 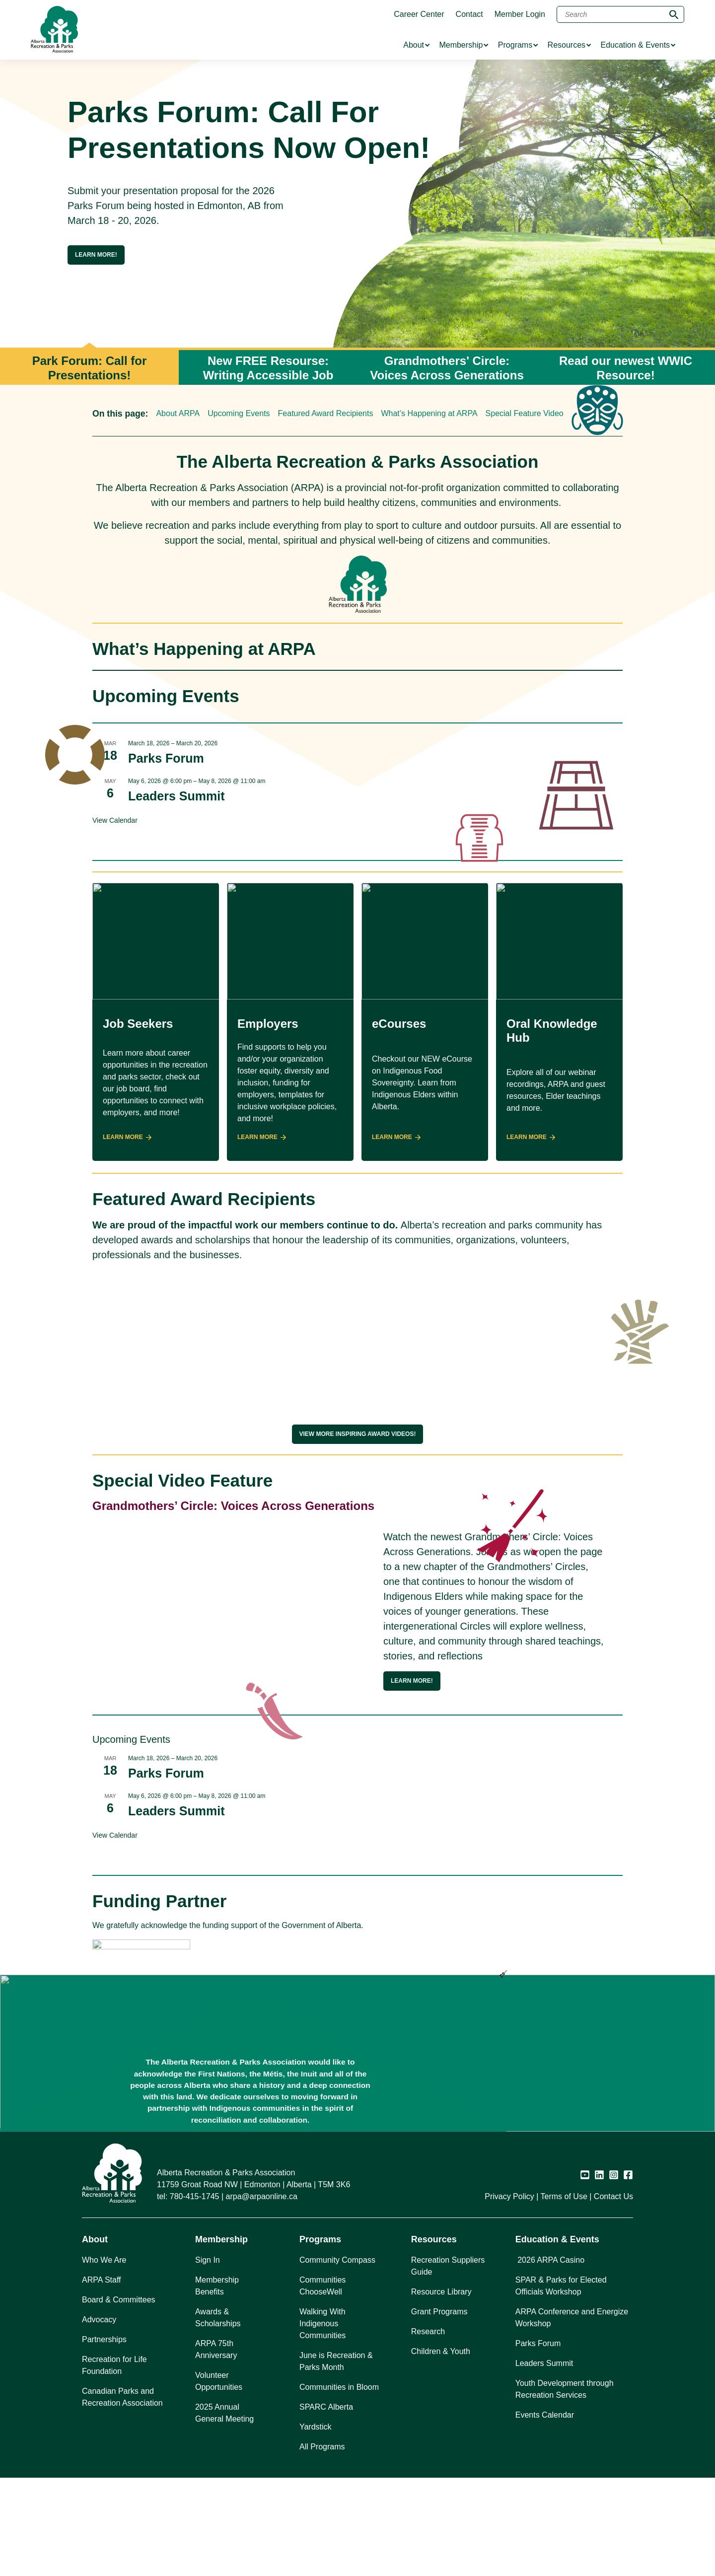 What do you see at coordinates (75, 755) in the screenshot?
I see `access help or support center` at bounding box center [75, 755].